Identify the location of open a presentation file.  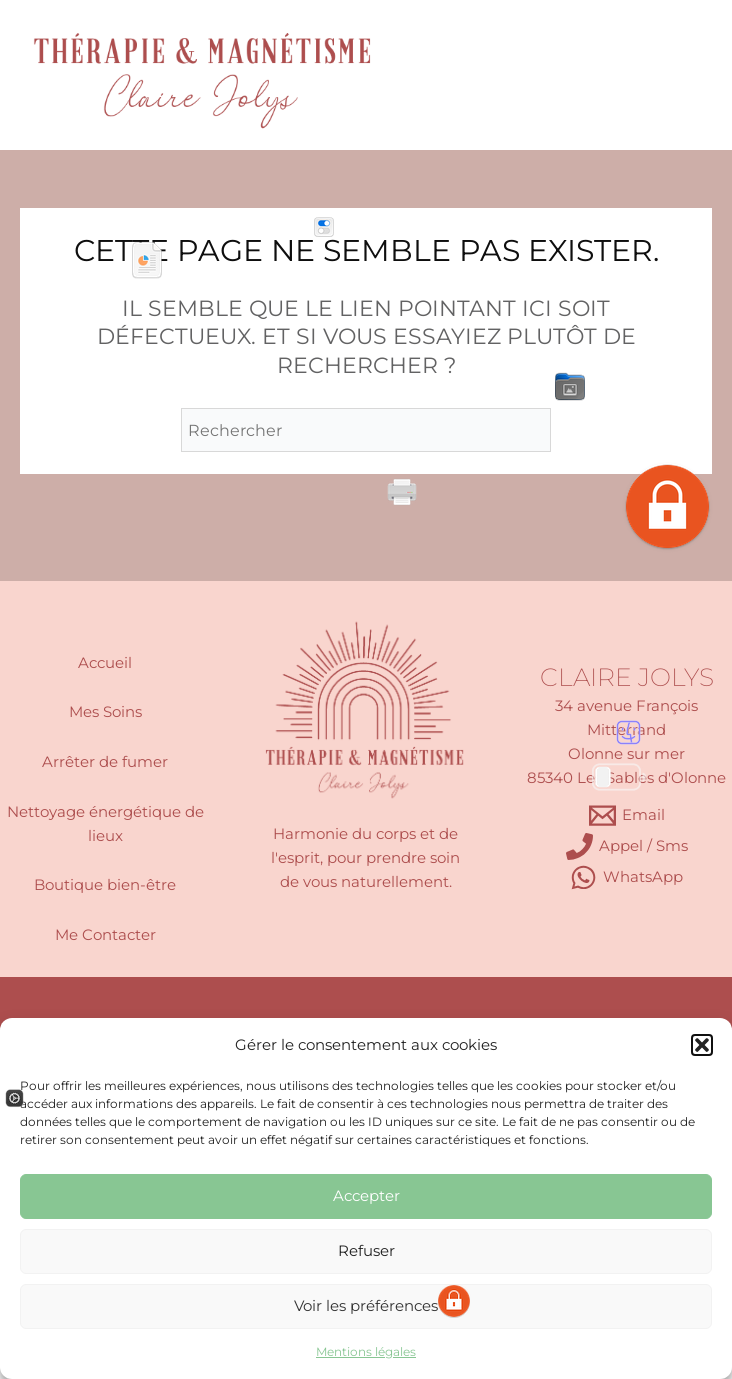
(147, 260).